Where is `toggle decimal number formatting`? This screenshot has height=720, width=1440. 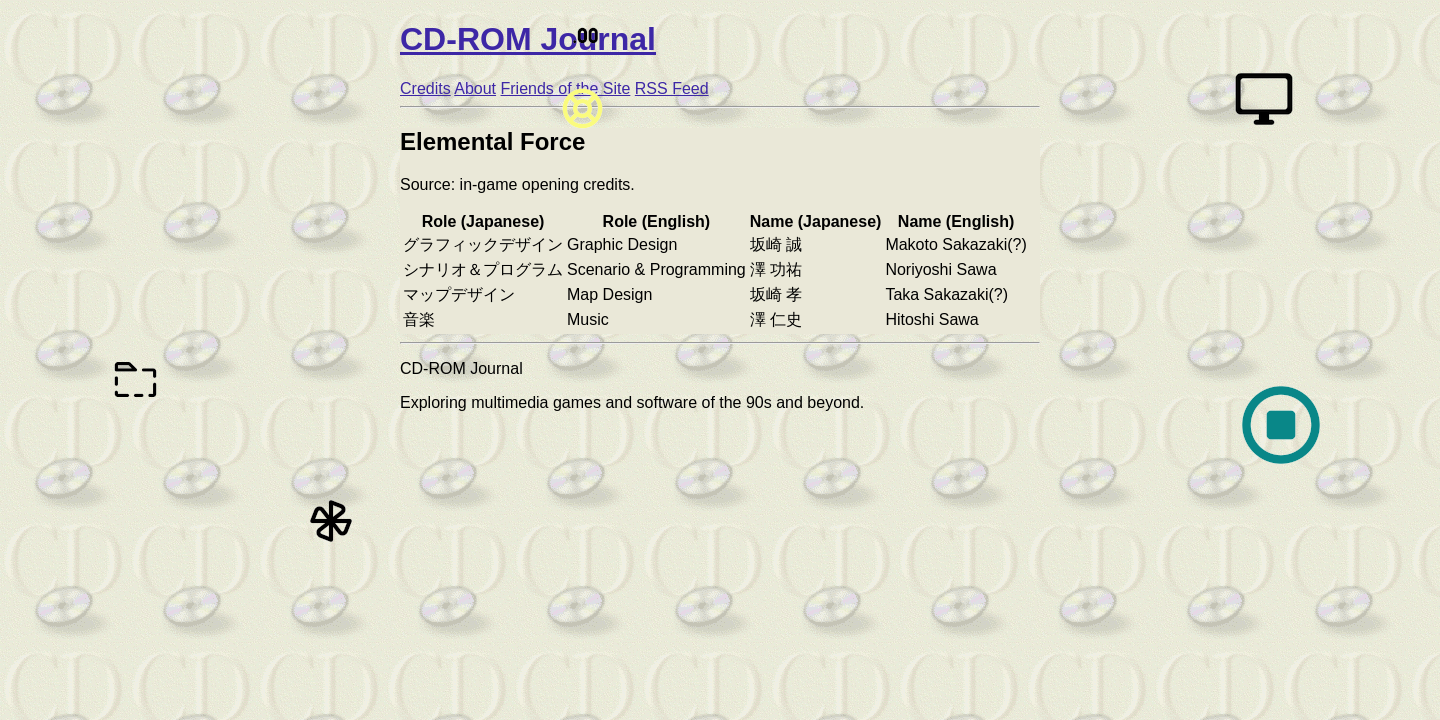
toggle decimal number formatting is located at coordinates (585, 35).